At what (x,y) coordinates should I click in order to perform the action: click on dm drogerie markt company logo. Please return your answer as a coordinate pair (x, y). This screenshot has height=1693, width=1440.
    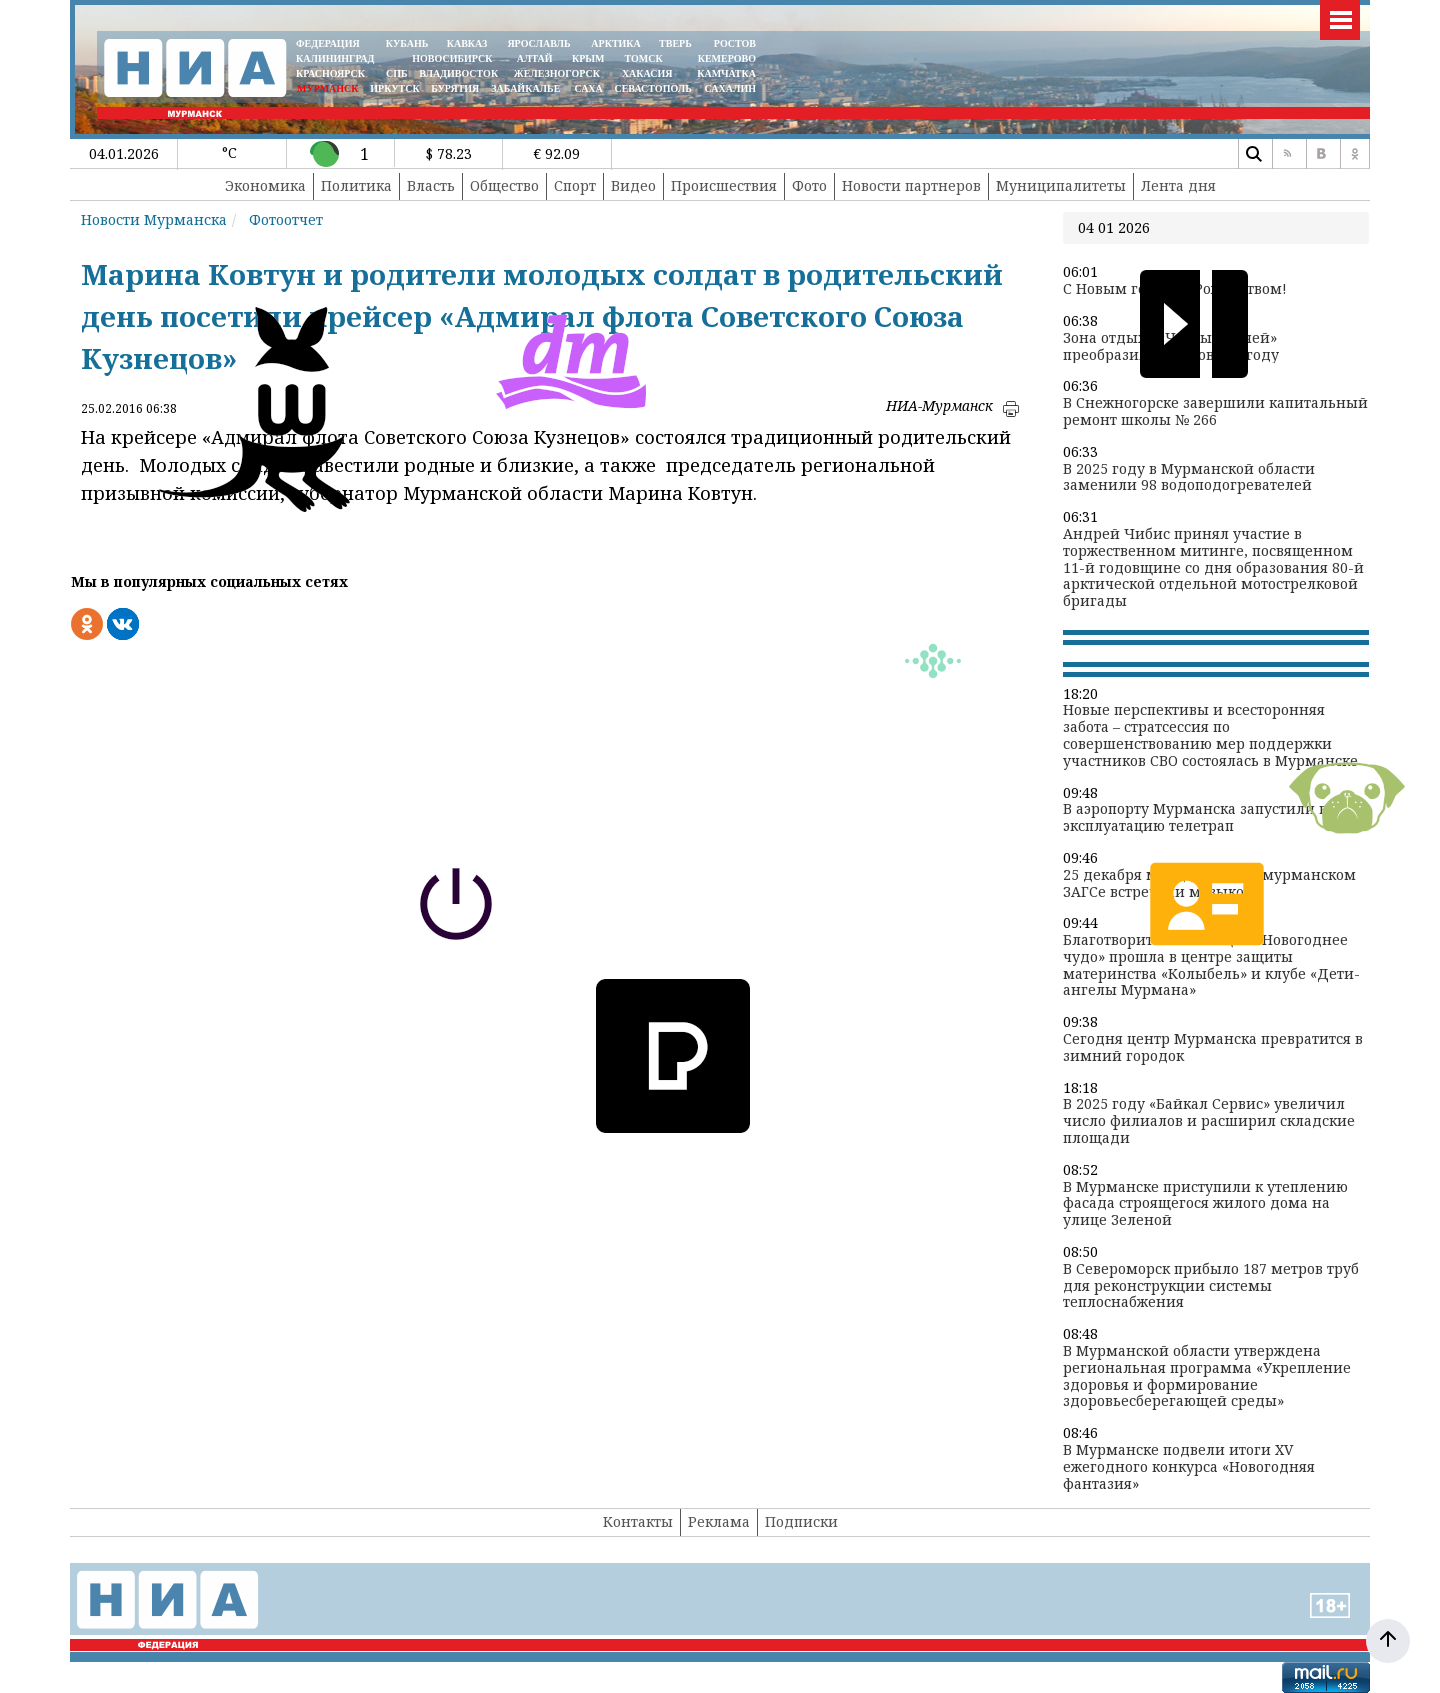
    Looking at the image, I should click on (571, 362).